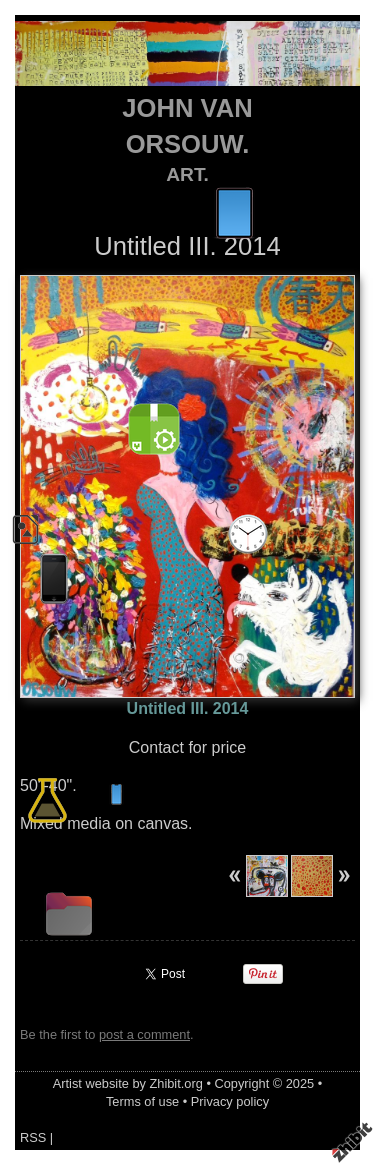  What do you see at coordinates (154, 430) in the screenshot?
I see `manage software packages and installations` at bounding box center [154, 430].